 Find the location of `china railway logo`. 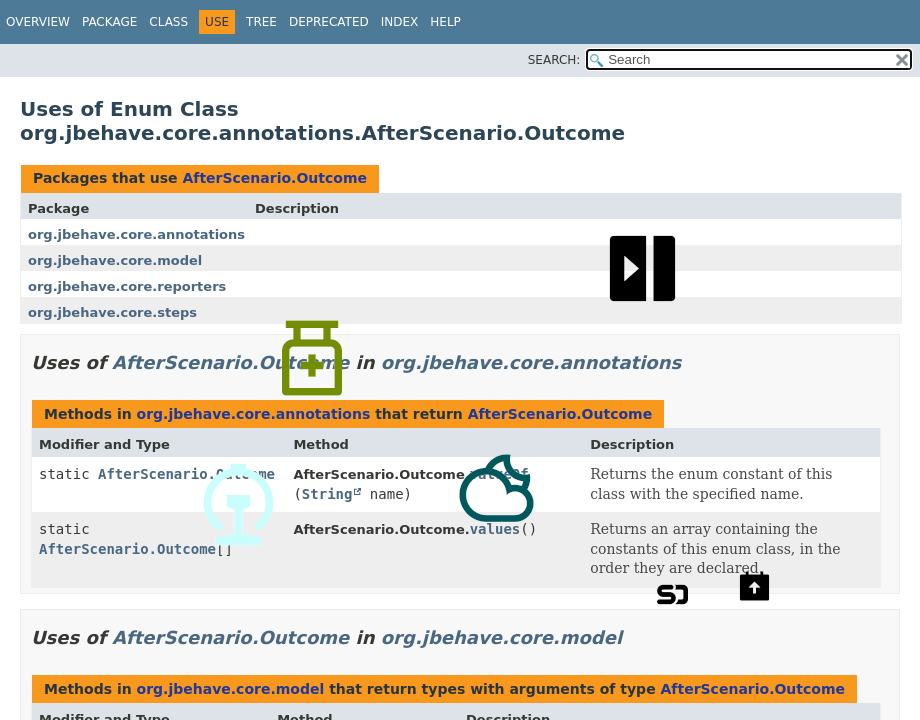

china railway logo is located at coordinates (238, 506).